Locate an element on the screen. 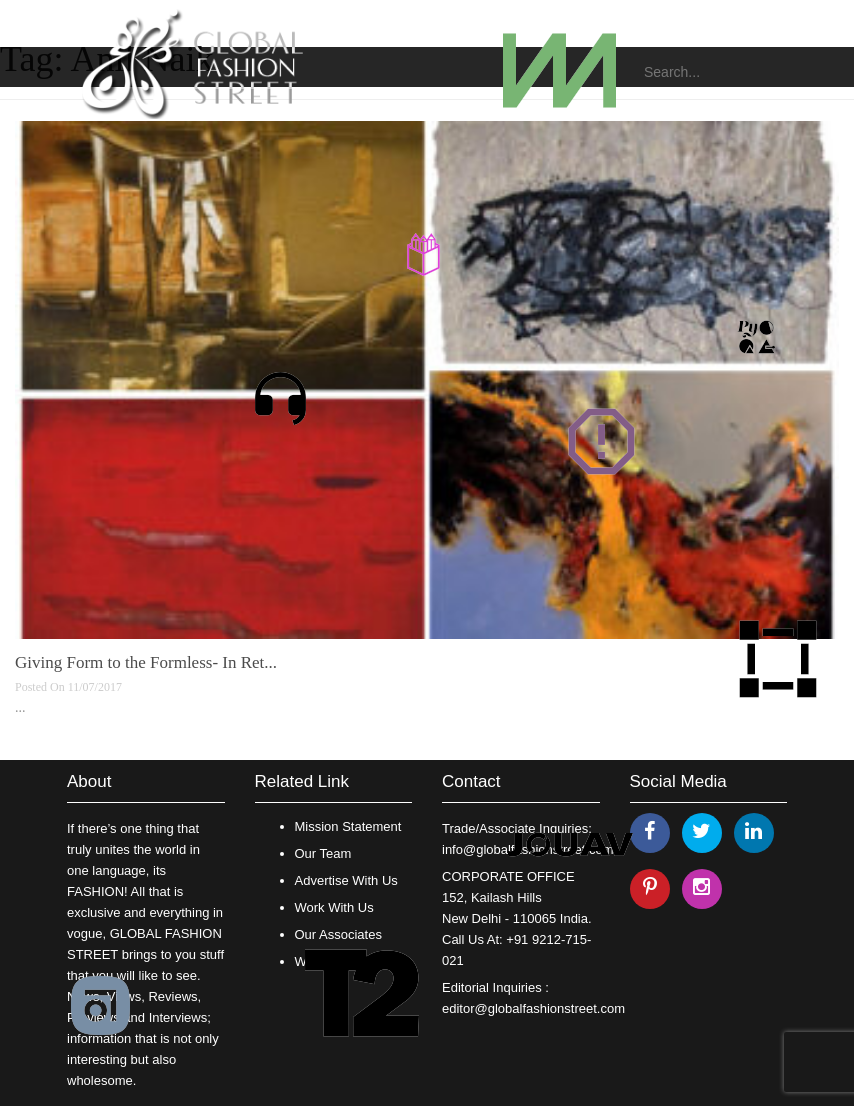 The width and height of the screenshot is (854, 1106). open Penpot design application is located at coordinates (423, 254).